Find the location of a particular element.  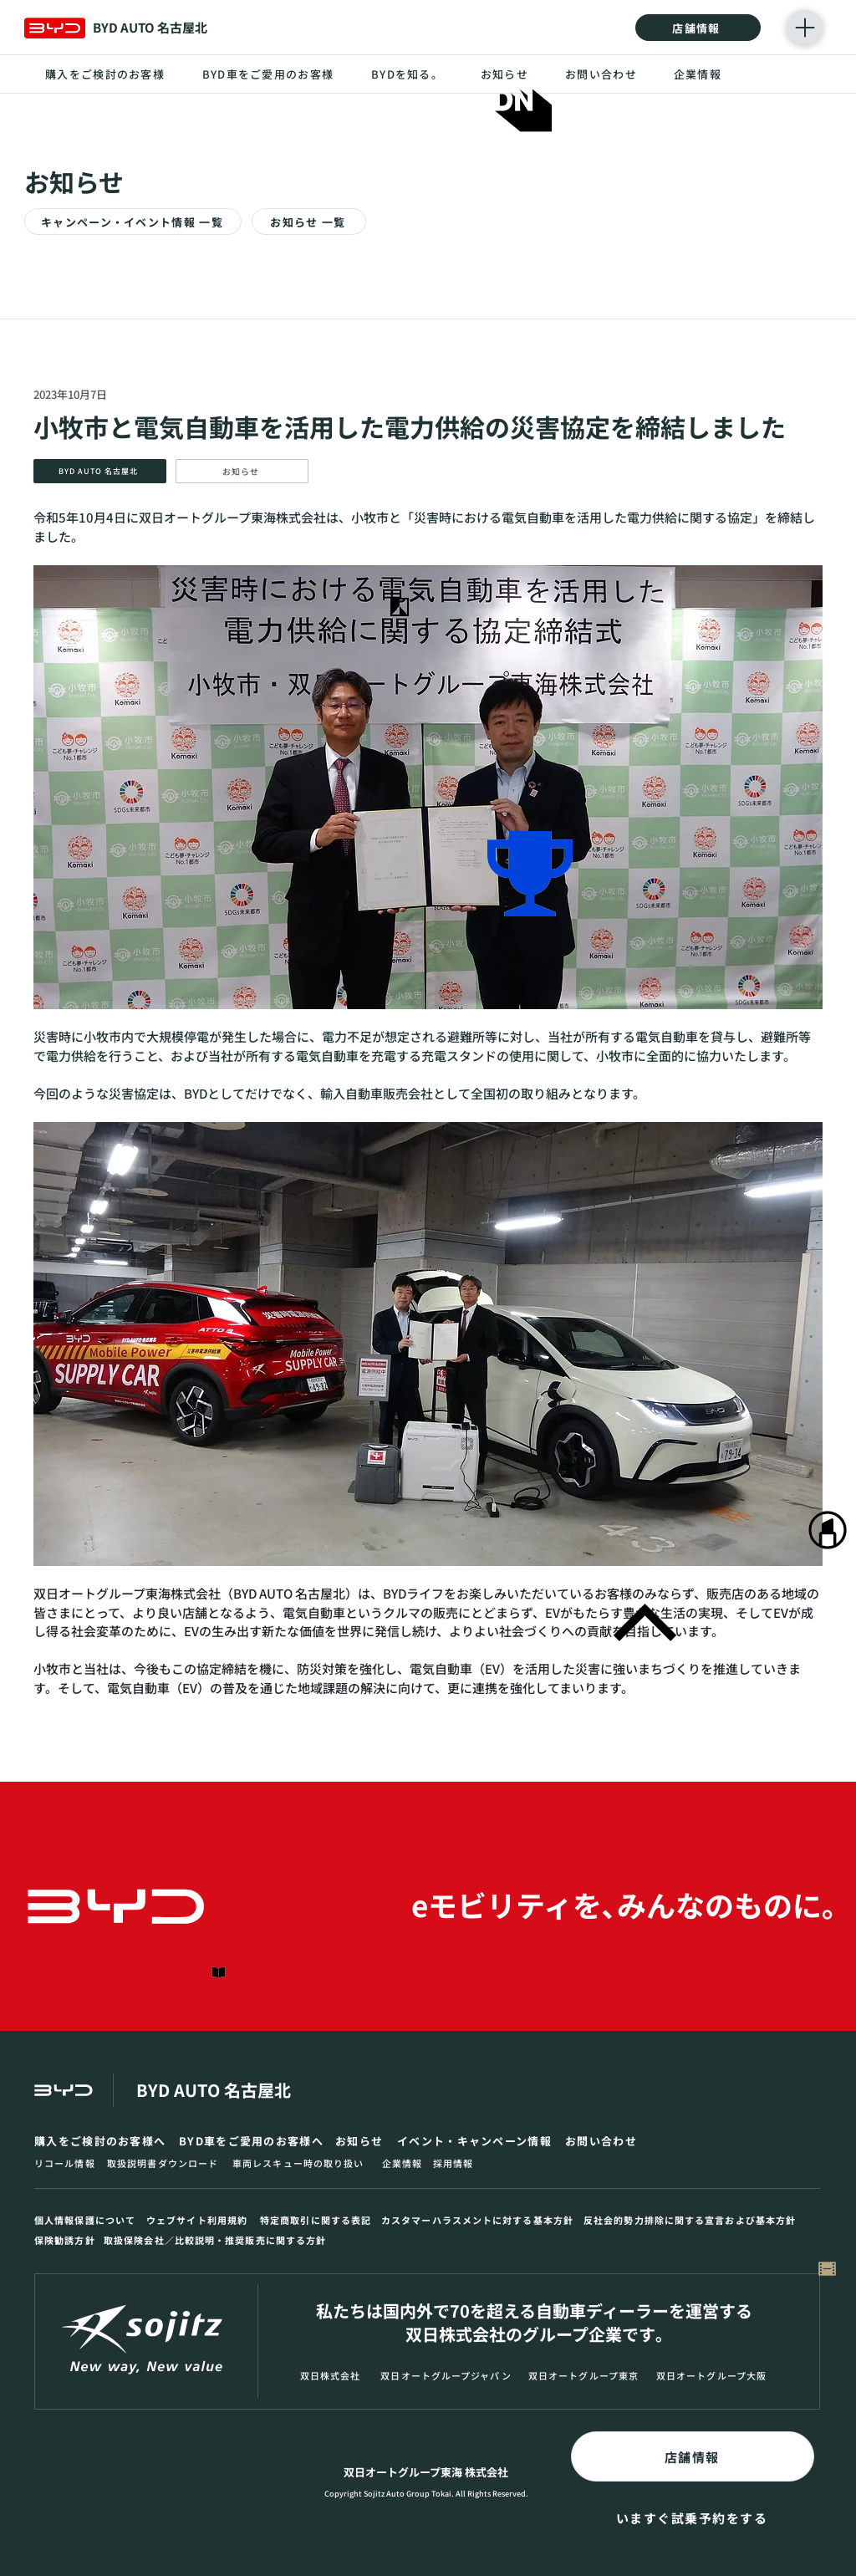

visit Designer News website is located at coordinates (523, 110).